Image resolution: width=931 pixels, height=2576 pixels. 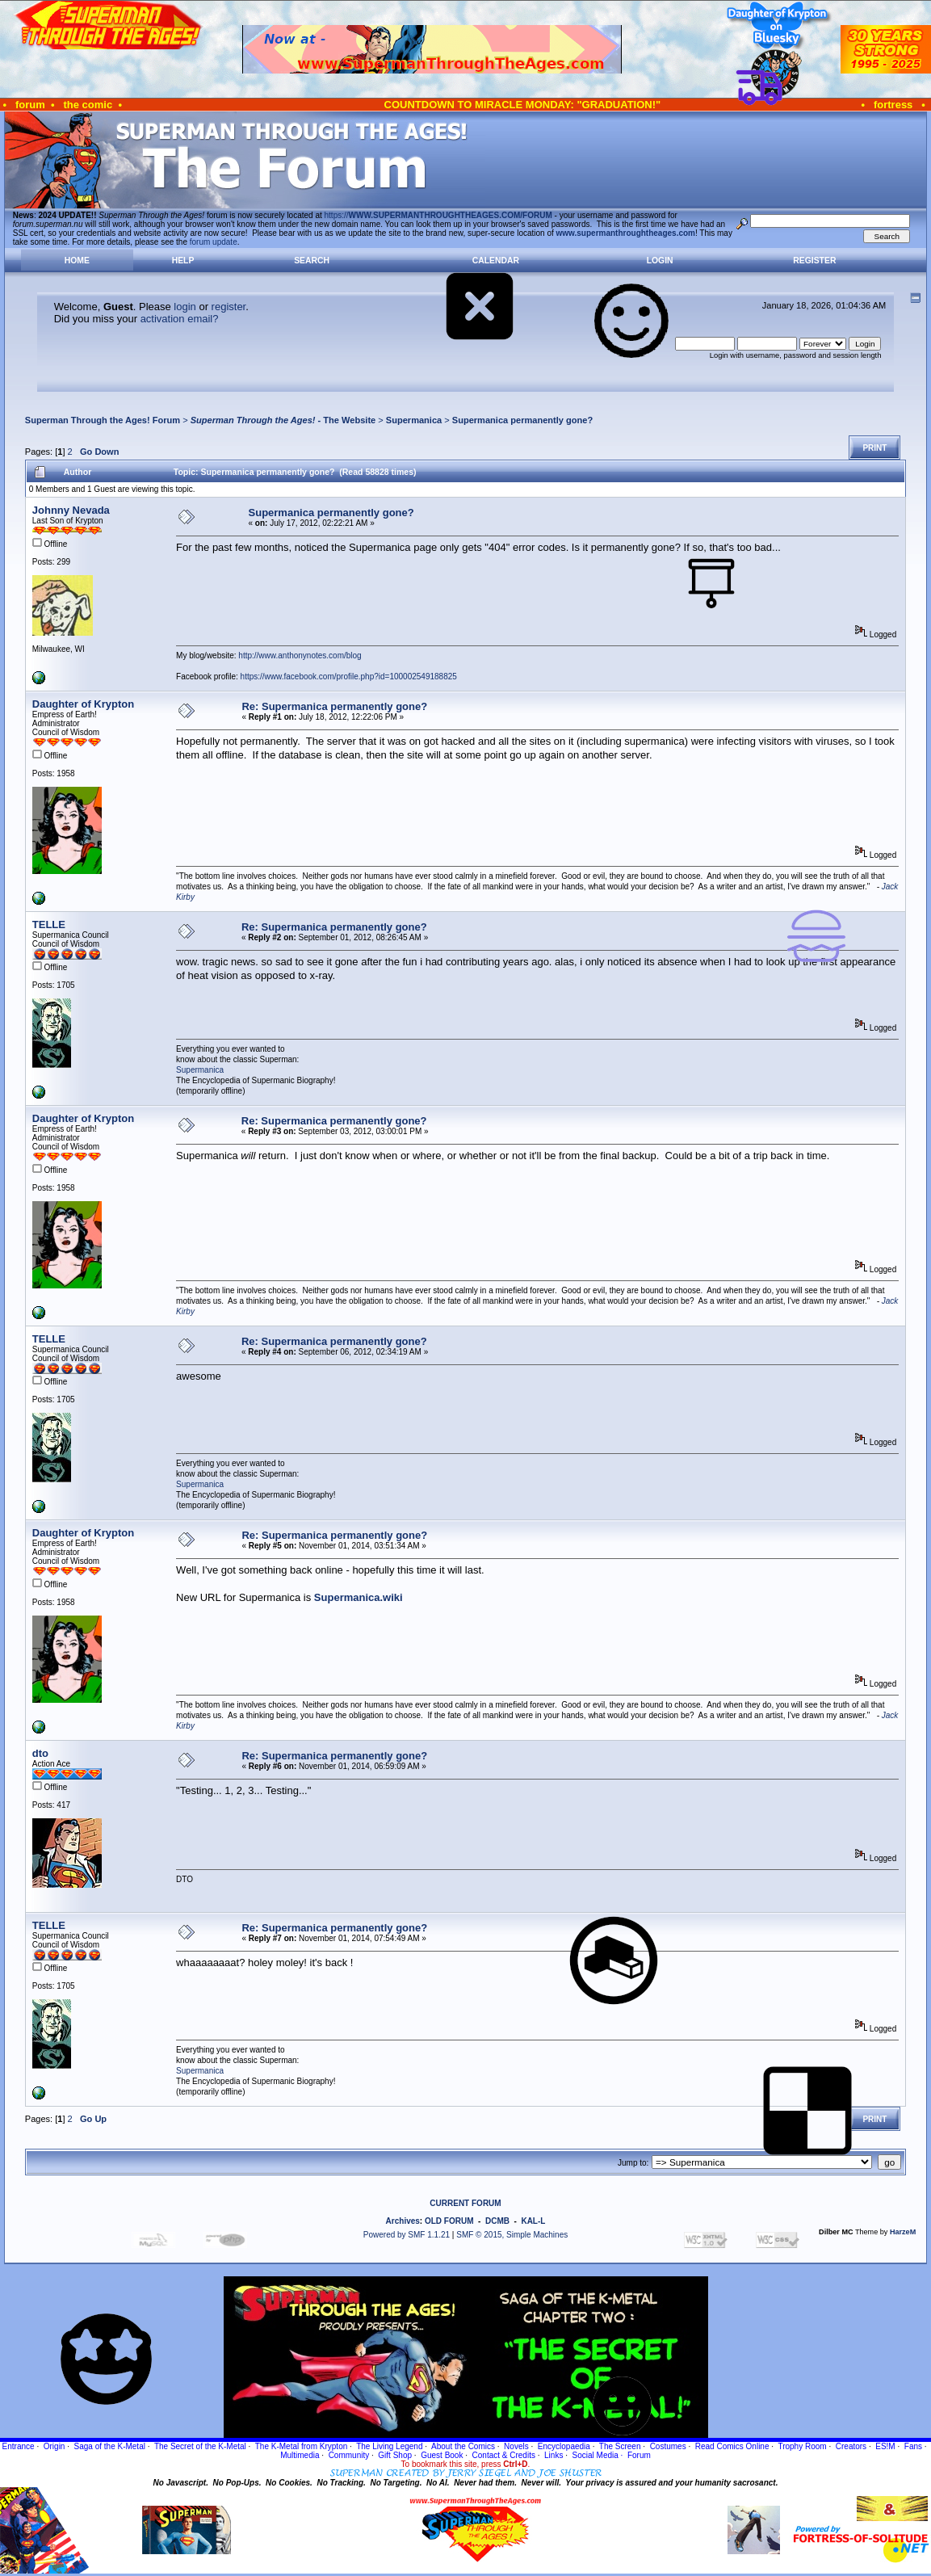 What do you see at coordinates (106, 2359) in the screenshot?
I see `indicates a top-rated or favorite item` at bounding box center [106, 2359].